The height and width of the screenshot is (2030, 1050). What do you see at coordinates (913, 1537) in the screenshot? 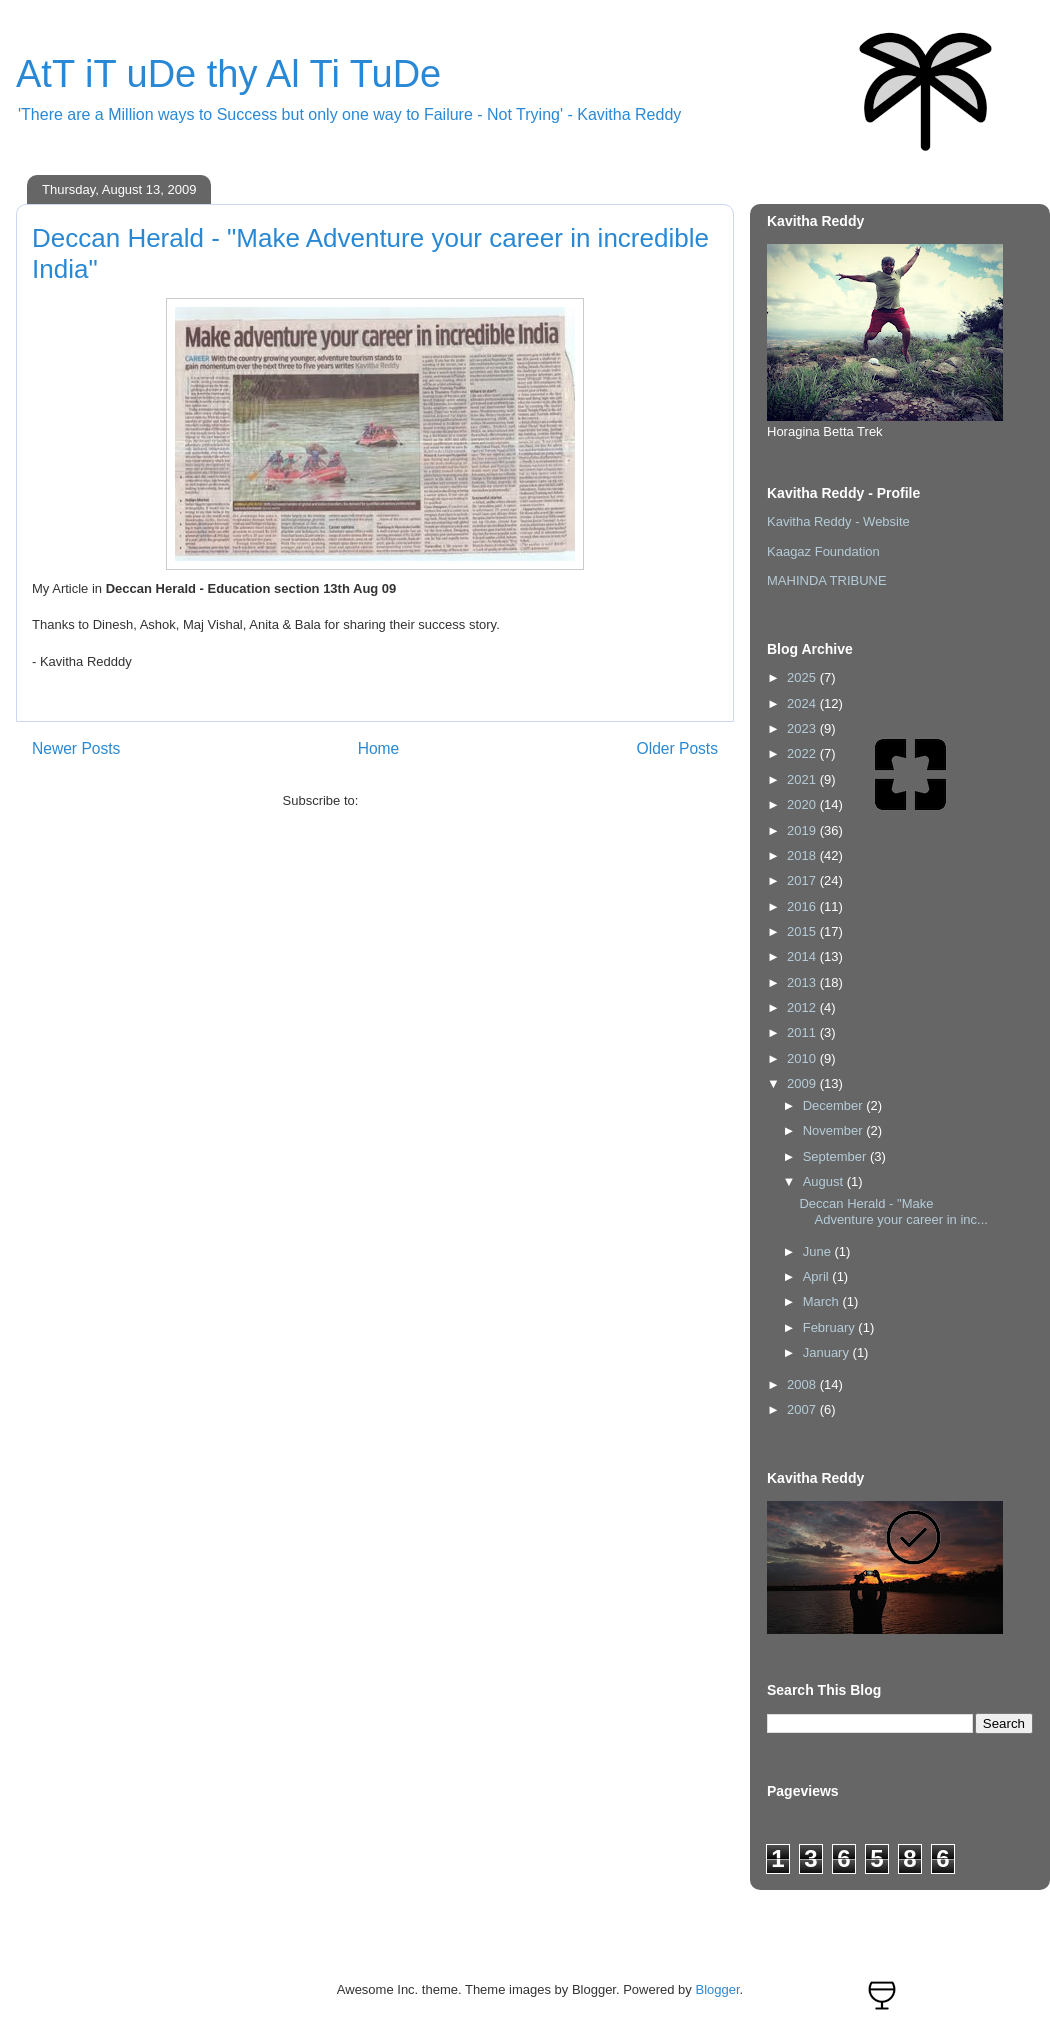
I see `indicates successful completion of an action` at bounding box center [913, 1537].